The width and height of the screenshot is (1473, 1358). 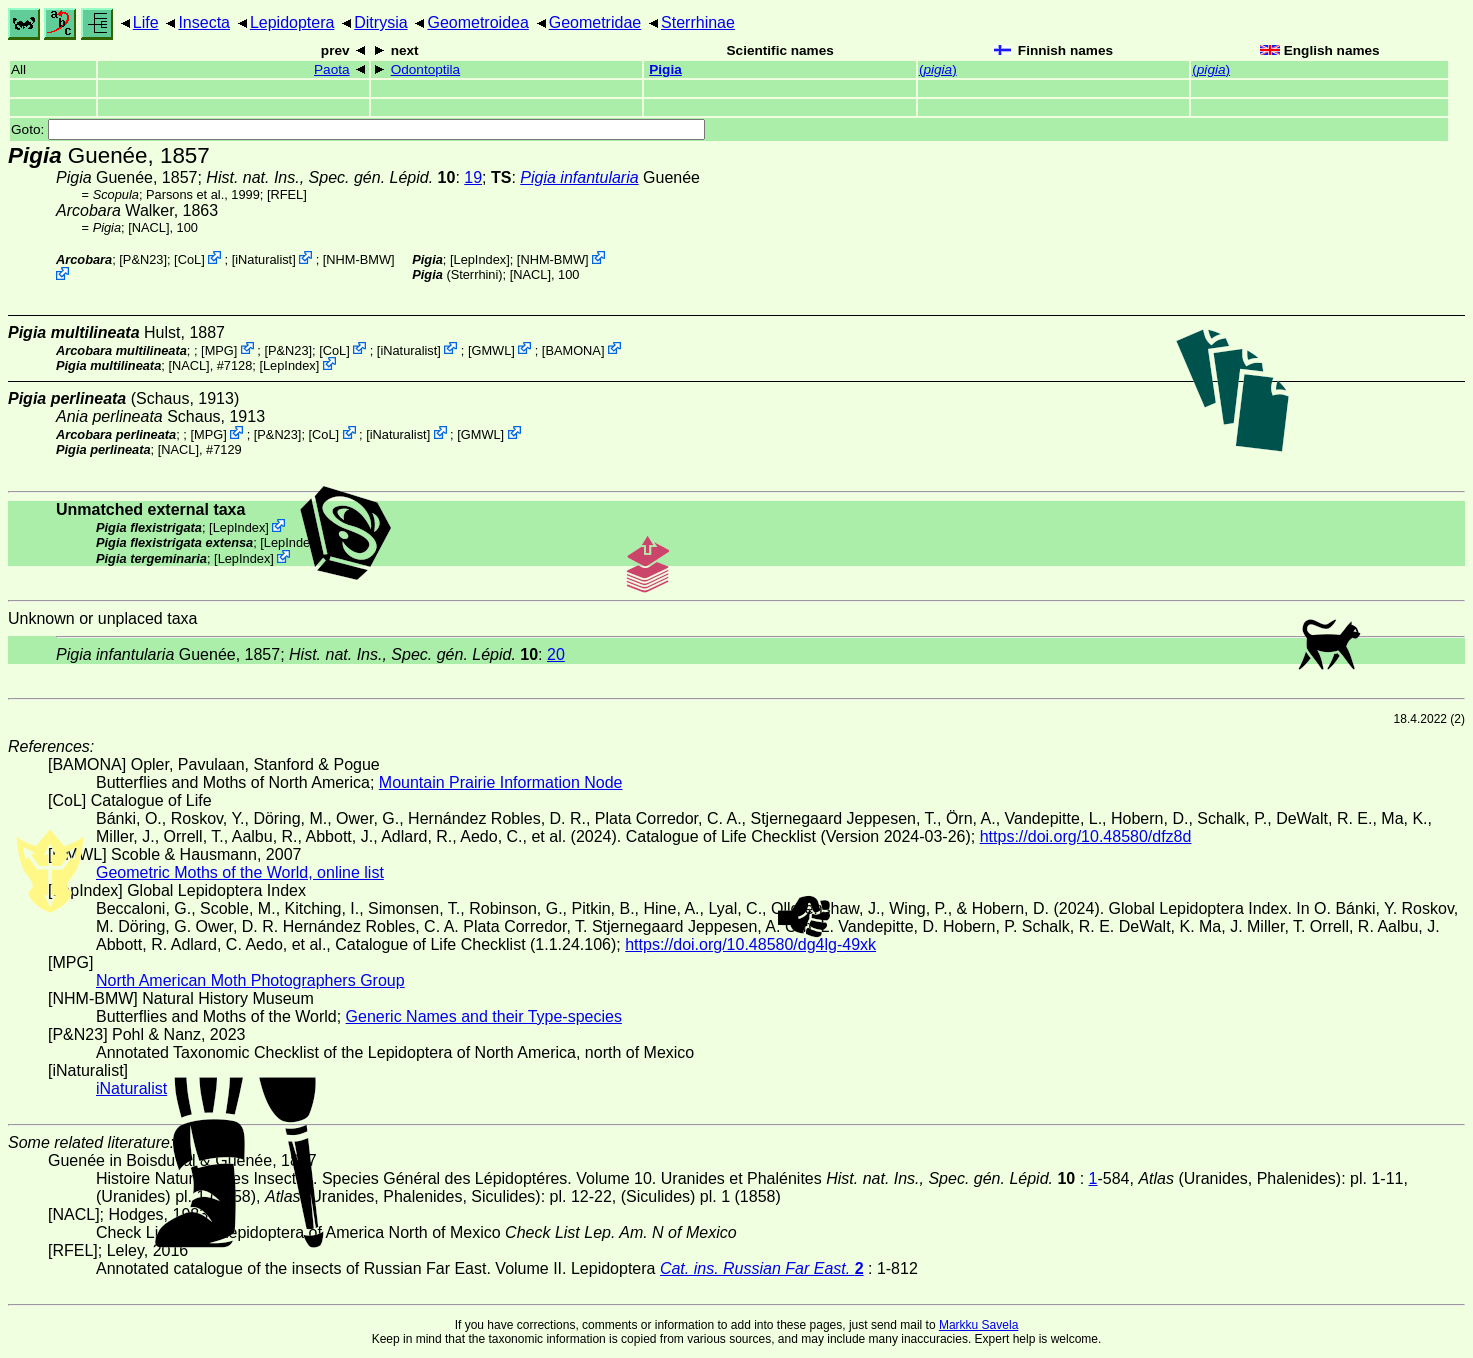 What do you see at coordinates (1329, 644) in the screenshot?
I see `indicates a cat or pet-related category` at bounding box center [1329, 644].